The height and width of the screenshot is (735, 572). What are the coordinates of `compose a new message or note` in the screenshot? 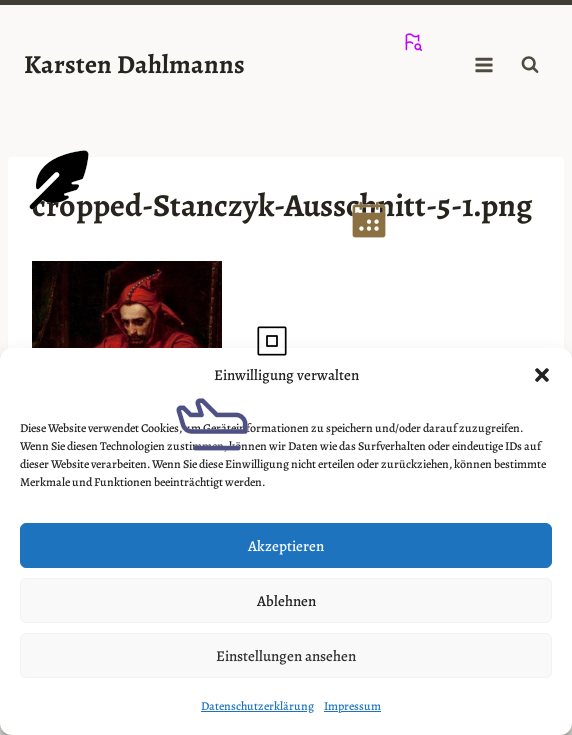 It's located at (58, 180).